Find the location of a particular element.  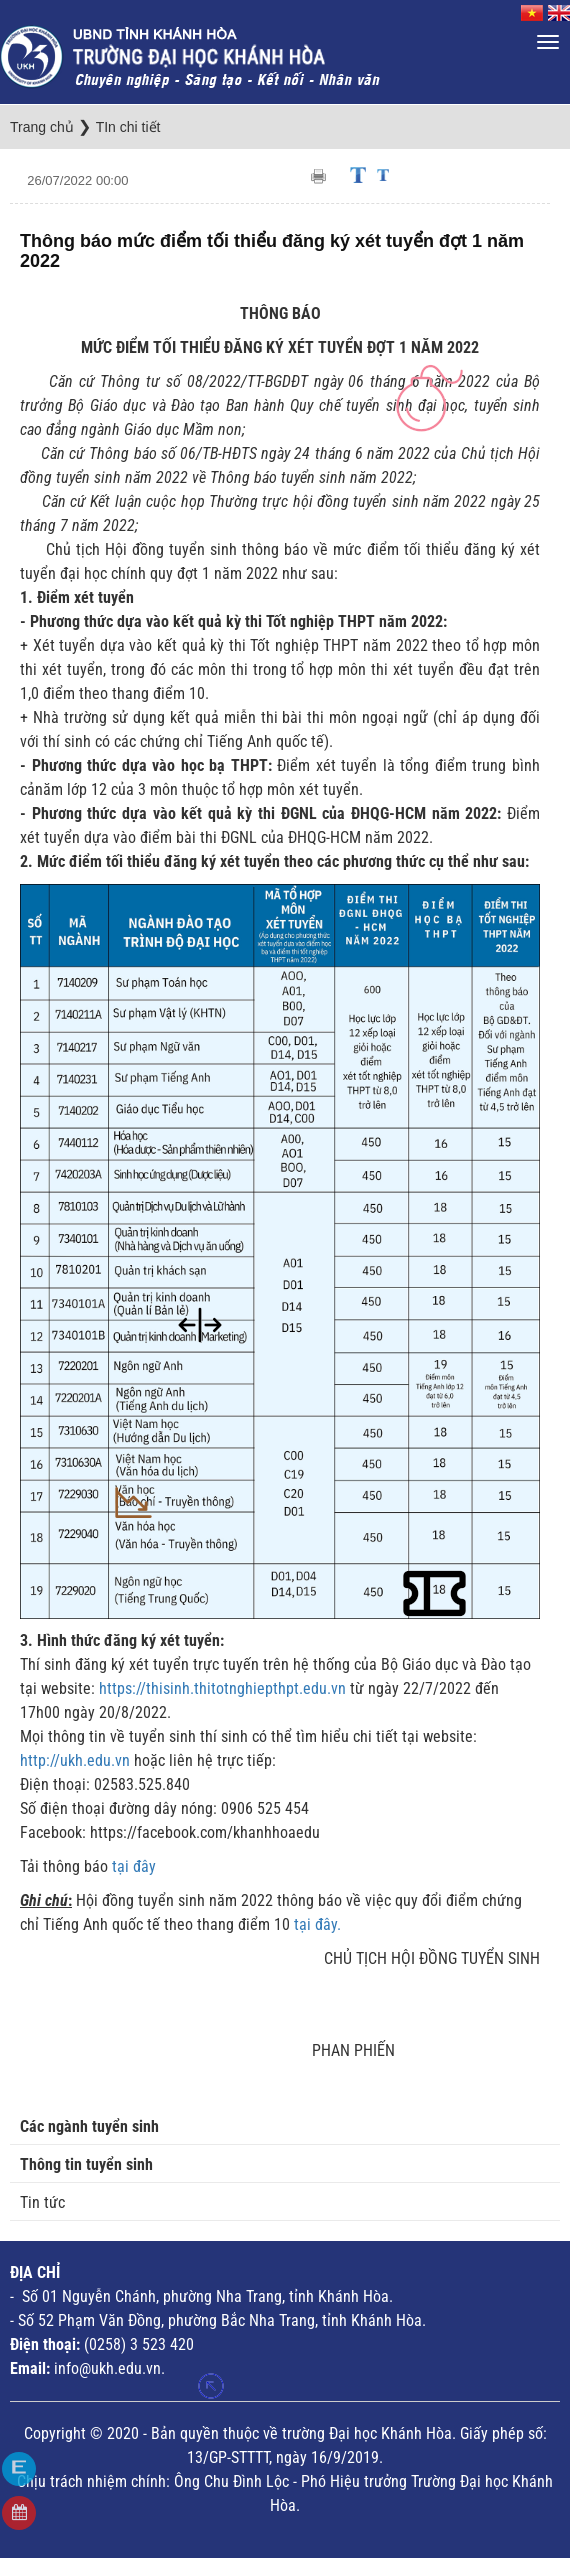

view declining metrics or trends is located at coordinates (133, 1502).